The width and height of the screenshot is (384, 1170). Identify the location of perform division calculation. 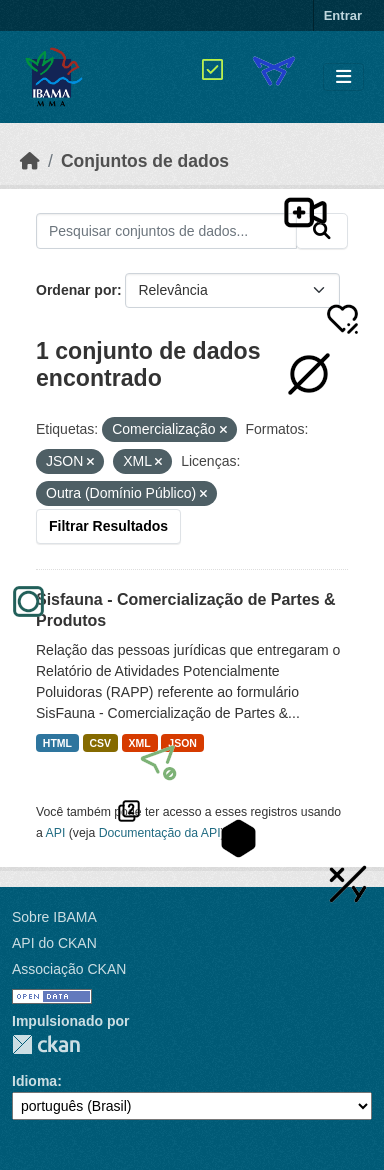
(348, 884).